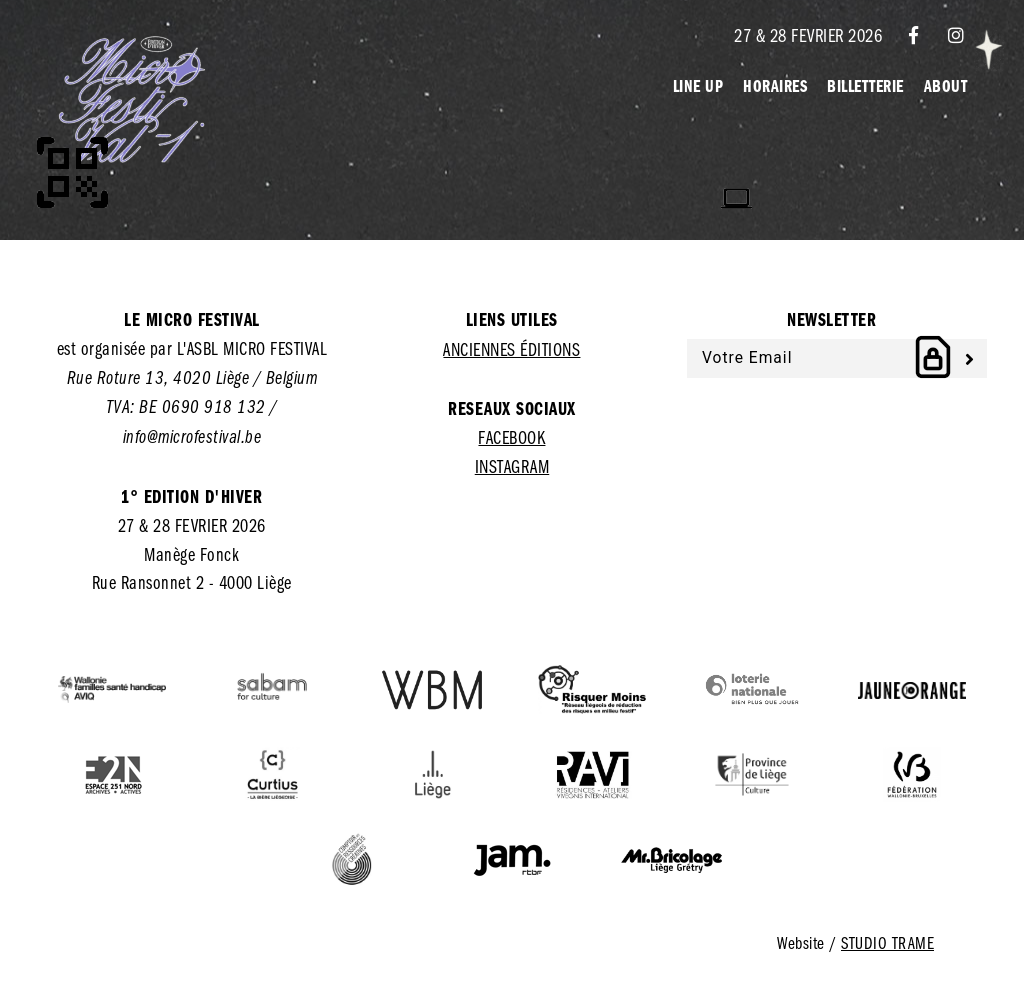 Image resolution: width=1024 pixels, height=982 pixels. I want to click on scan a QR code, so click(72, 172).